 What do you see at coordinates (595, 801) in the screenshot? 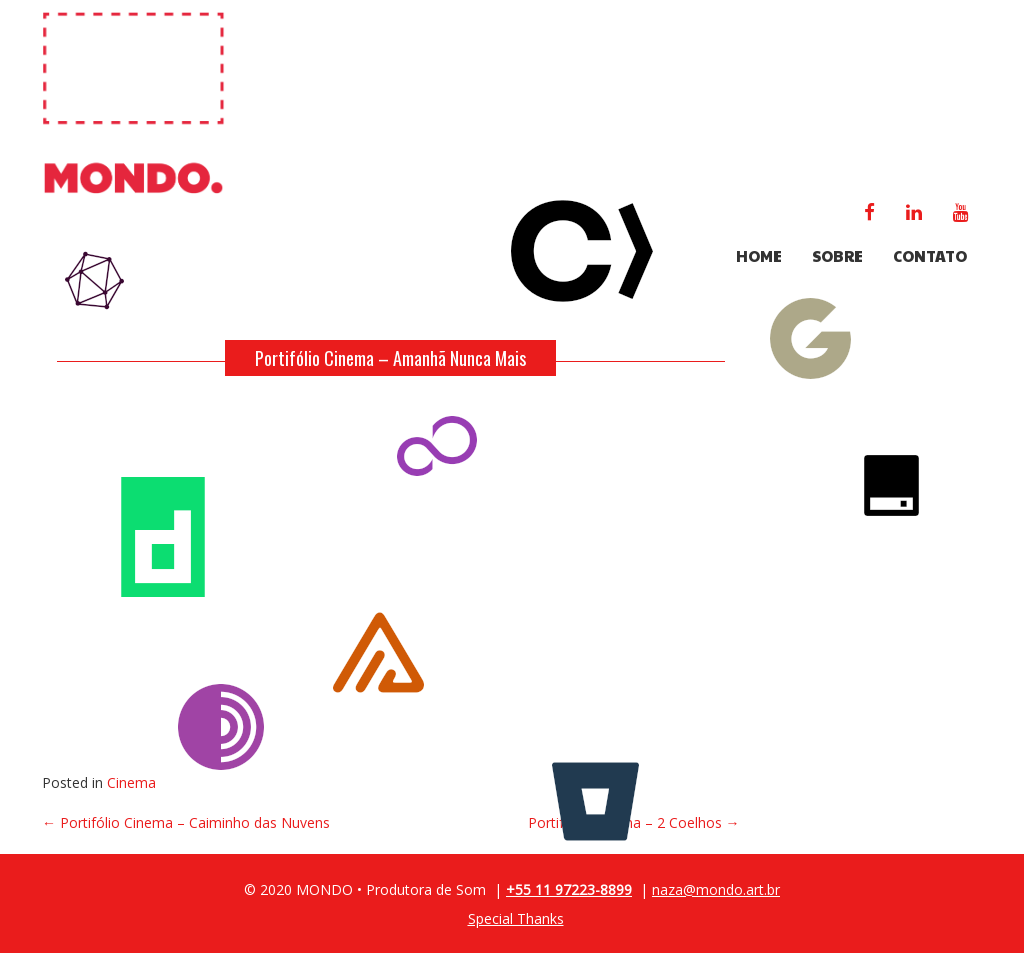
I see `open Bitbucket repository` at bounding box center [595, 801].